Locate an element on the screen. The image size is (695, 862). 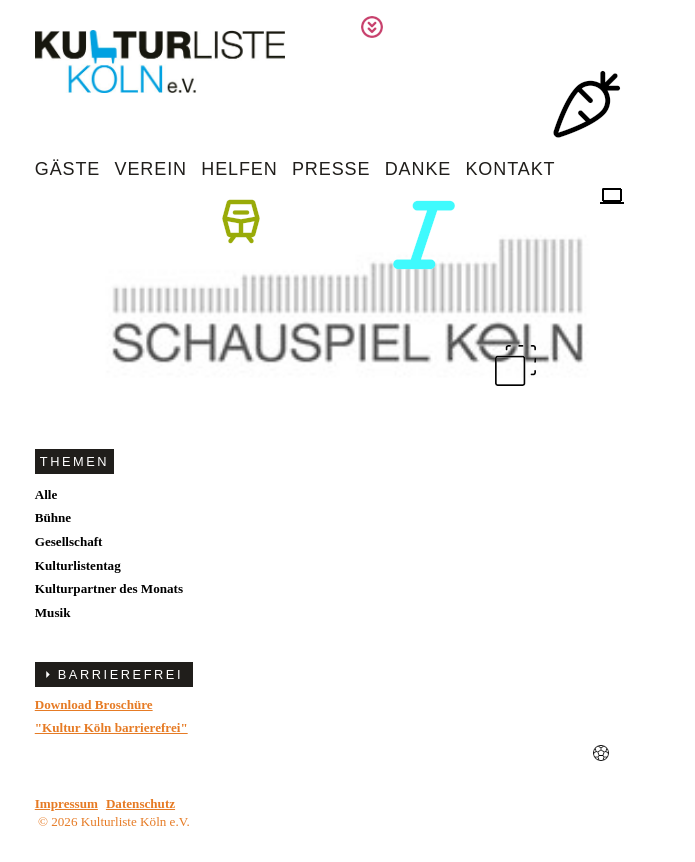
access sports or soccer-related content is located at coordinates (601, 753).